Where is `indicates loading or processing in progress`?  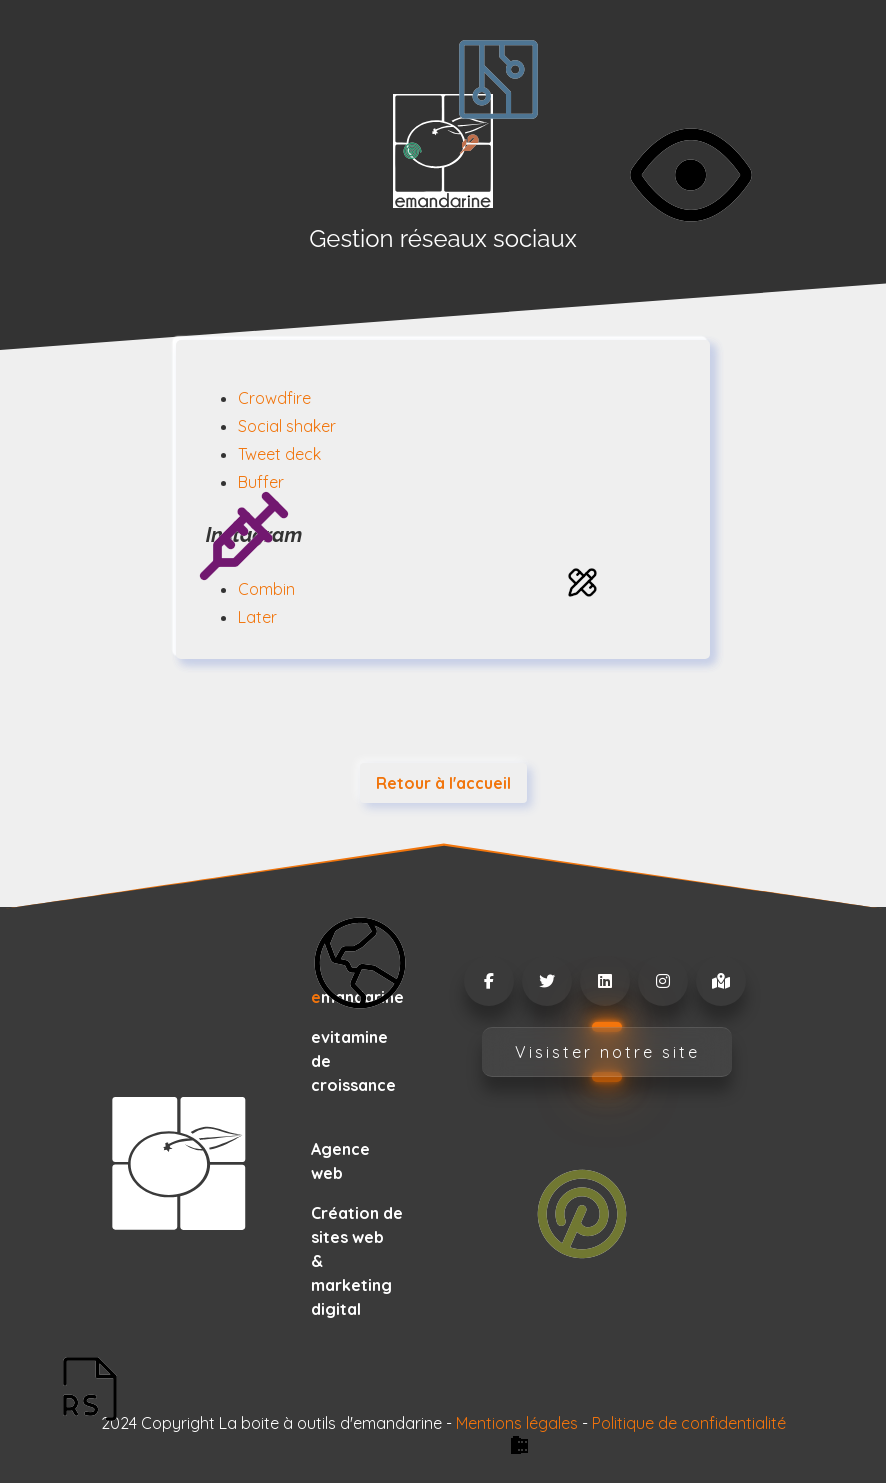 indicates loading or processing in progress is located at coordinates (411, 150).